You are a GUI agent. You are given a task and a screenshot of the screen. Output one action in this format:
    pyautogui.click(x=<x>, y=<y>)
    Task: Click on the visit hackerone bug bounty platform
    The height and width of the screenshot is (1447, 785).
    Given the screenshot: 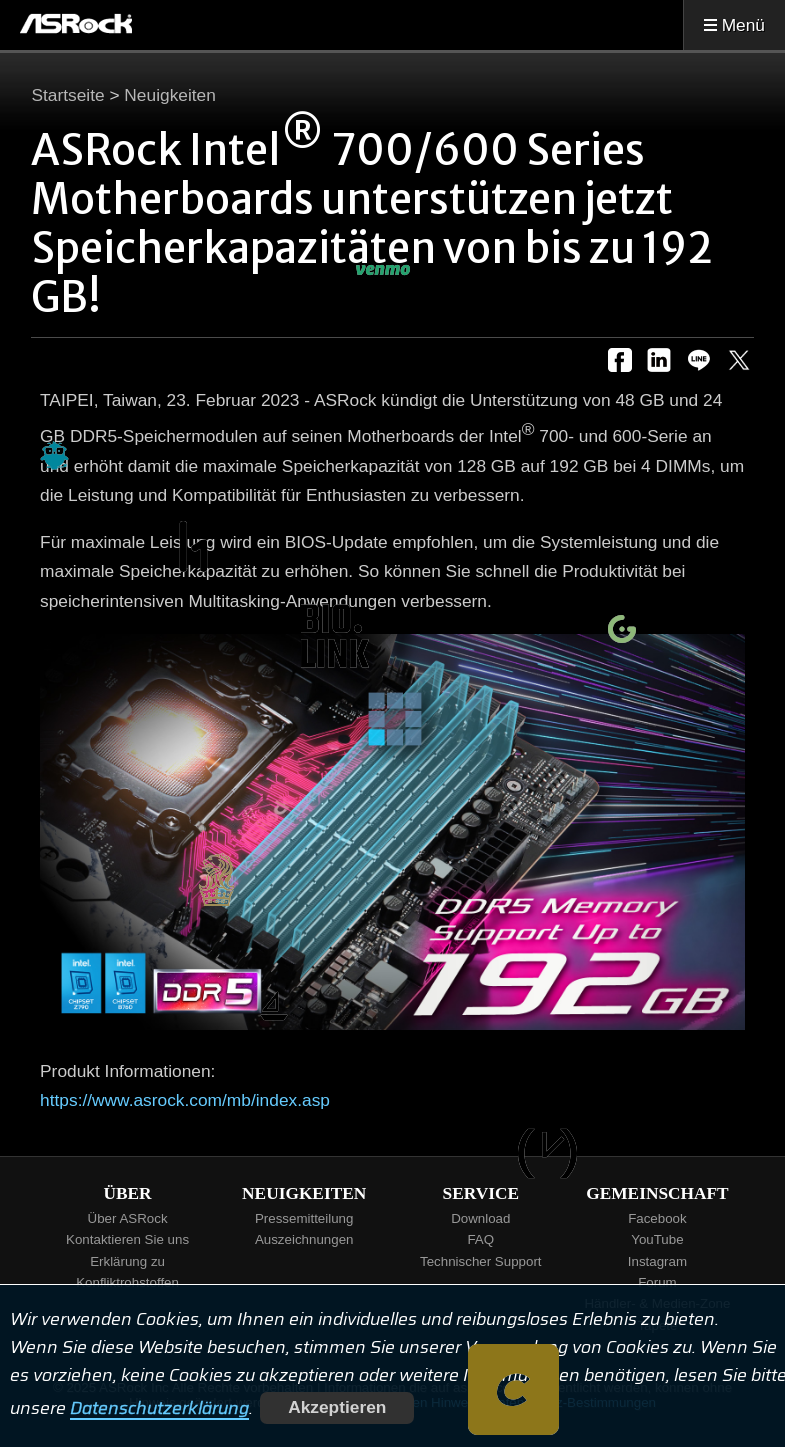 What is the action you would take?
    pyautogui.click(x=193, y=546)
    